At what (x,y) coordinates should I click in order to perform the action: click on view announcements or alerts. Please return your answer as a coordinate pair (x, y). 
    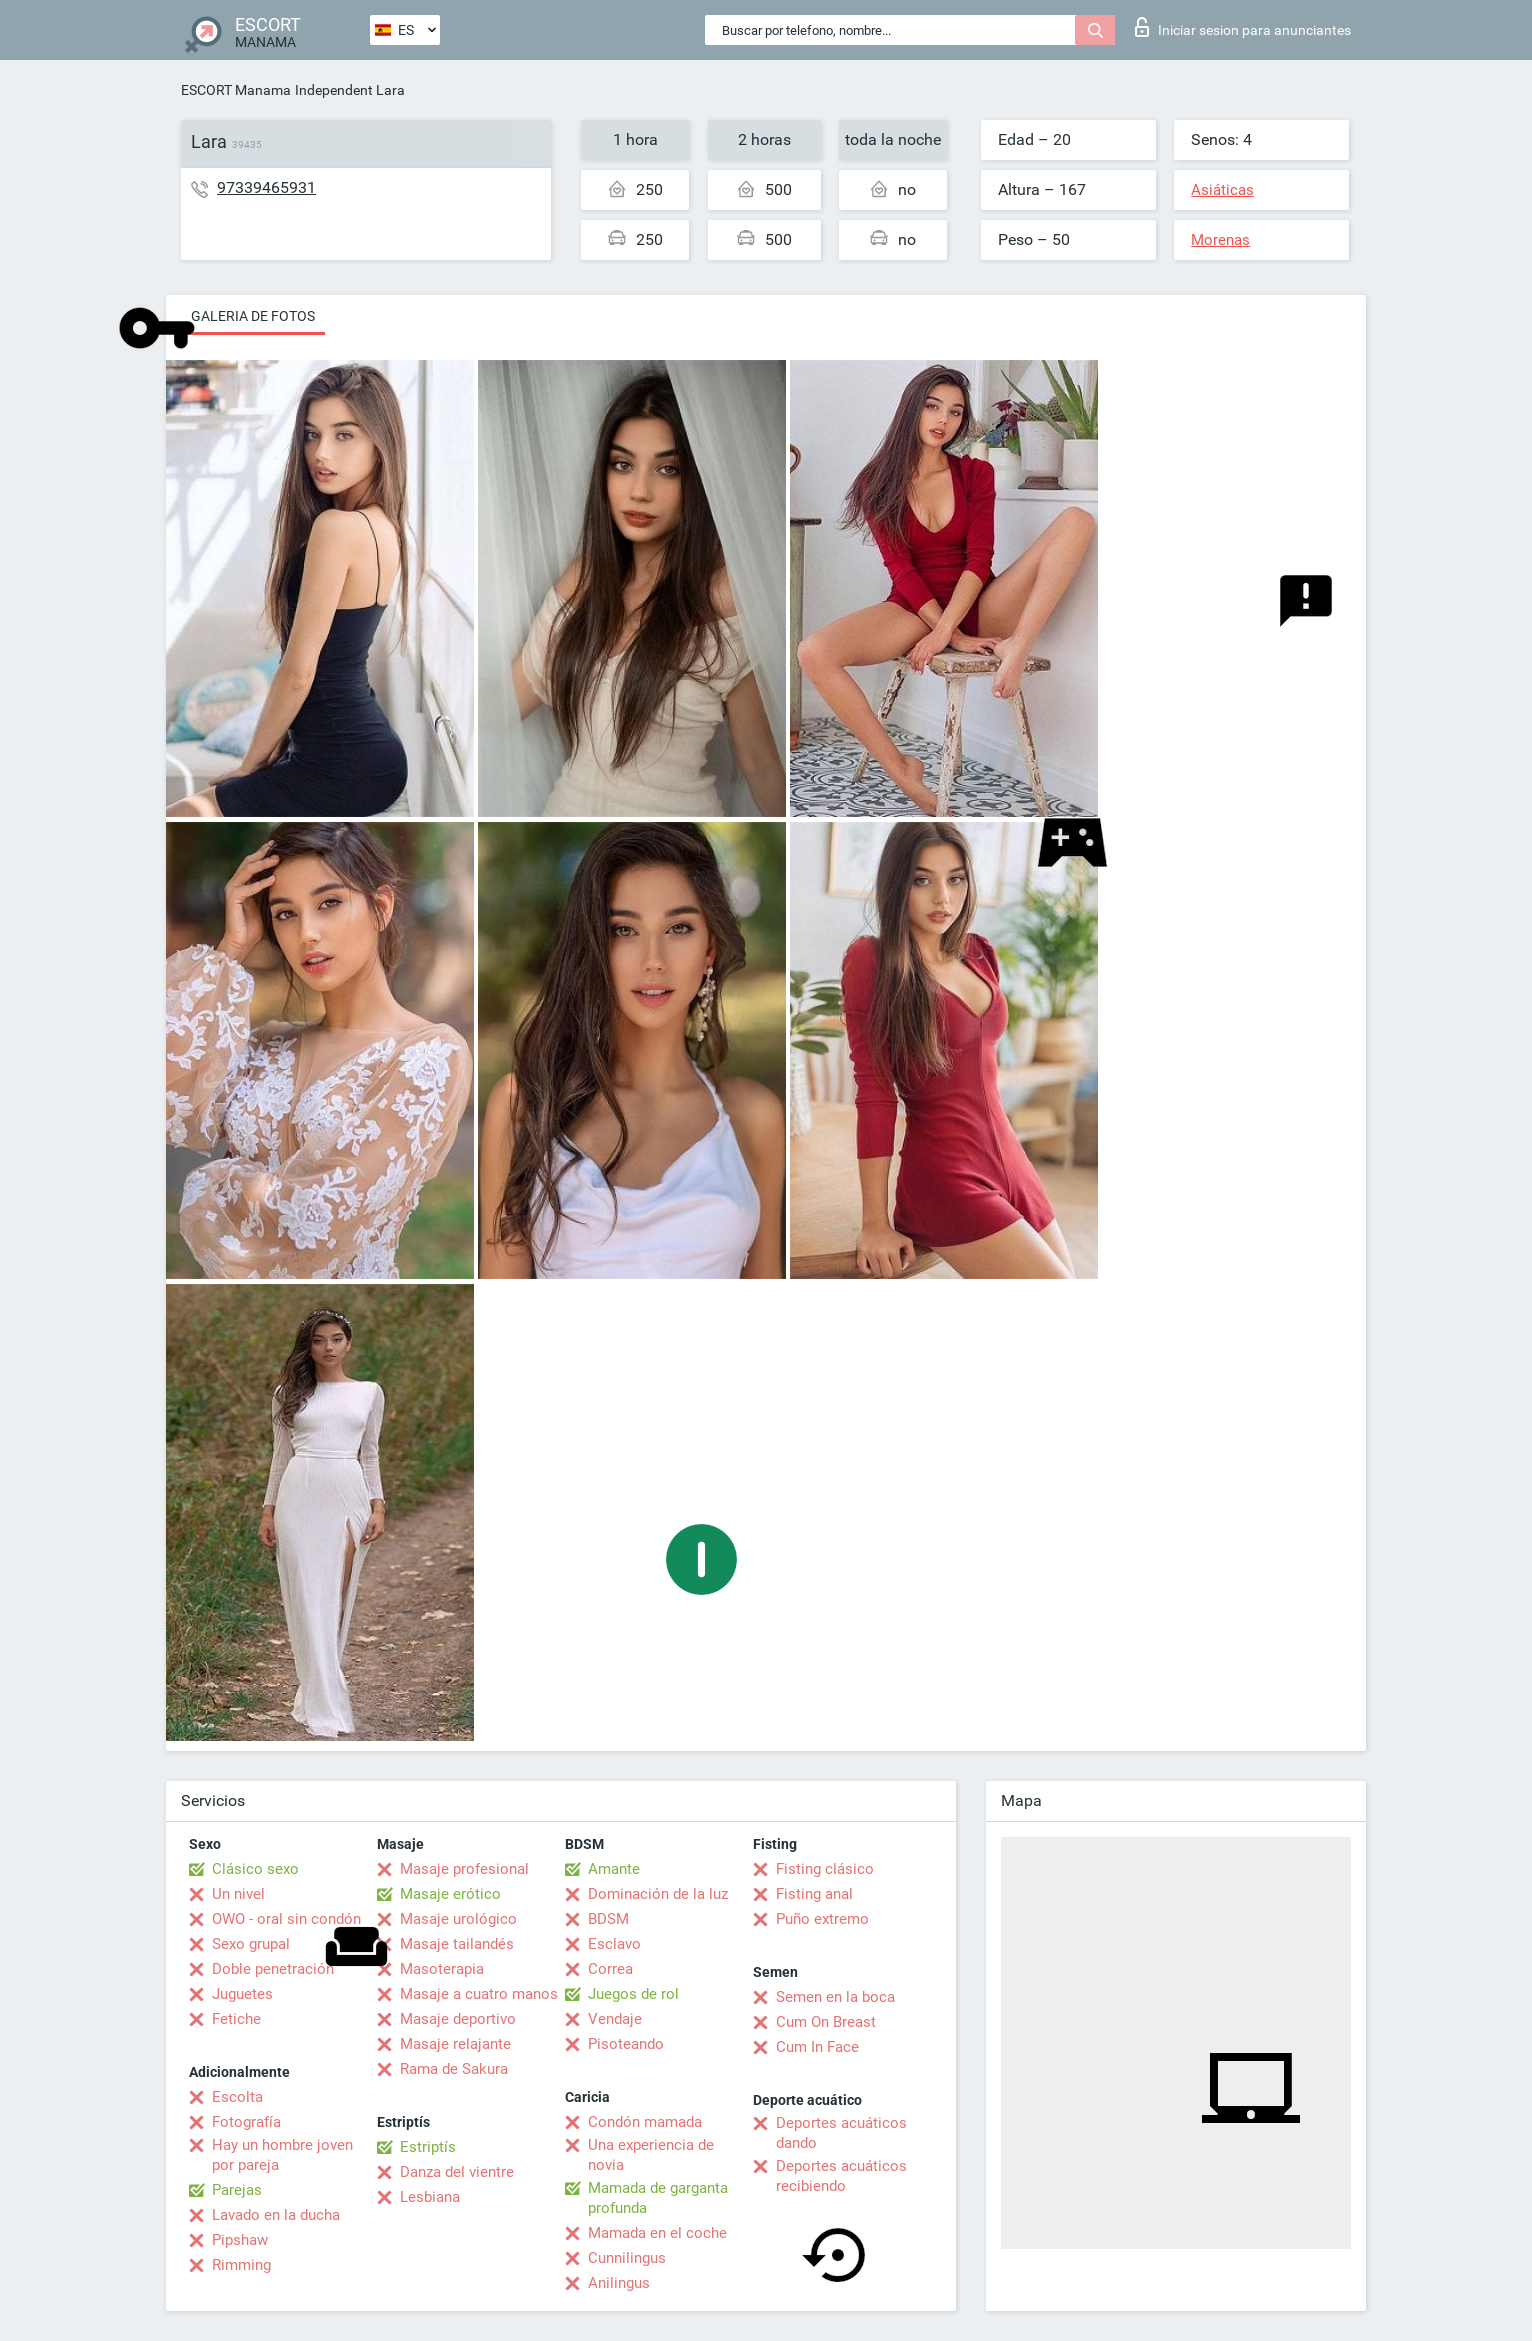
    Looking at the image, I should click on (1306, 601).